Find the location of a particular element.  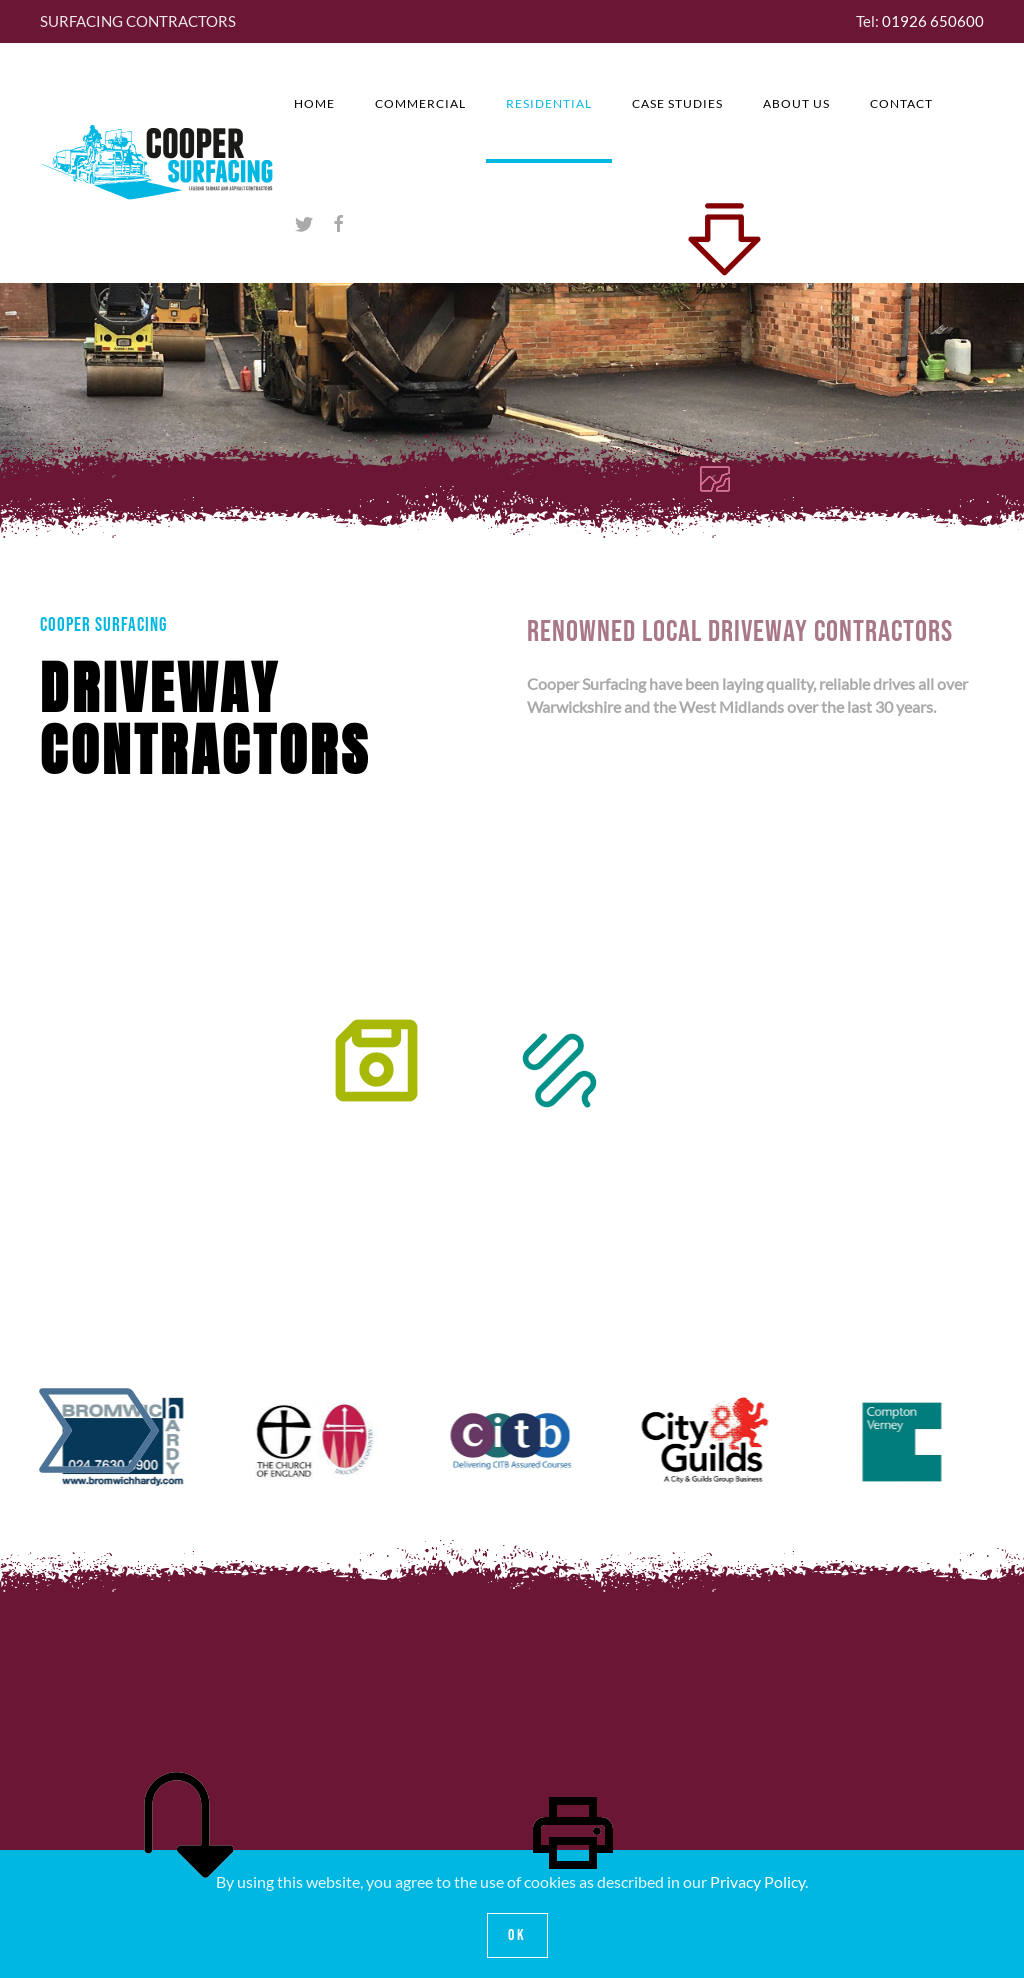

download file or content is located at coordinates (724, 236).